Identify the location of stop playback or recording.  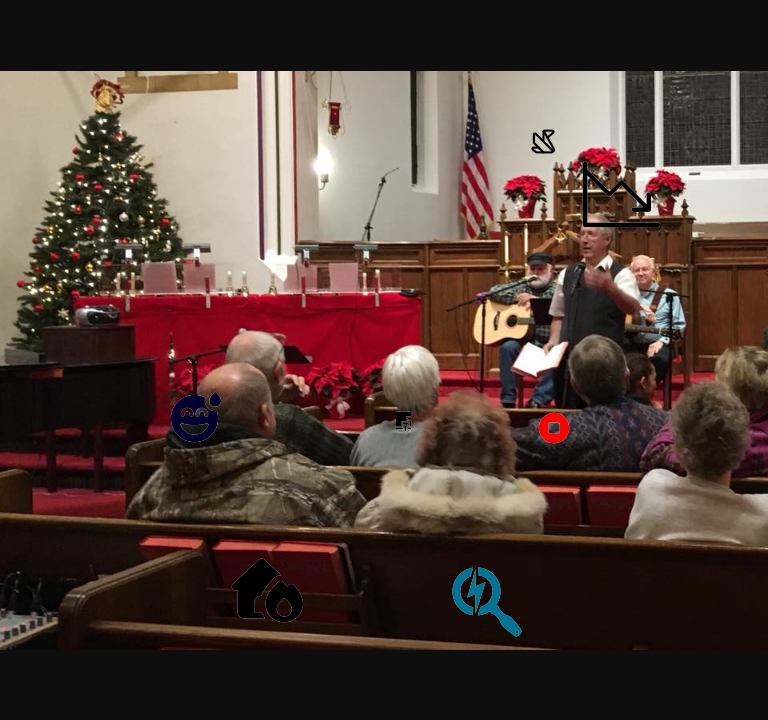
(554, 428).